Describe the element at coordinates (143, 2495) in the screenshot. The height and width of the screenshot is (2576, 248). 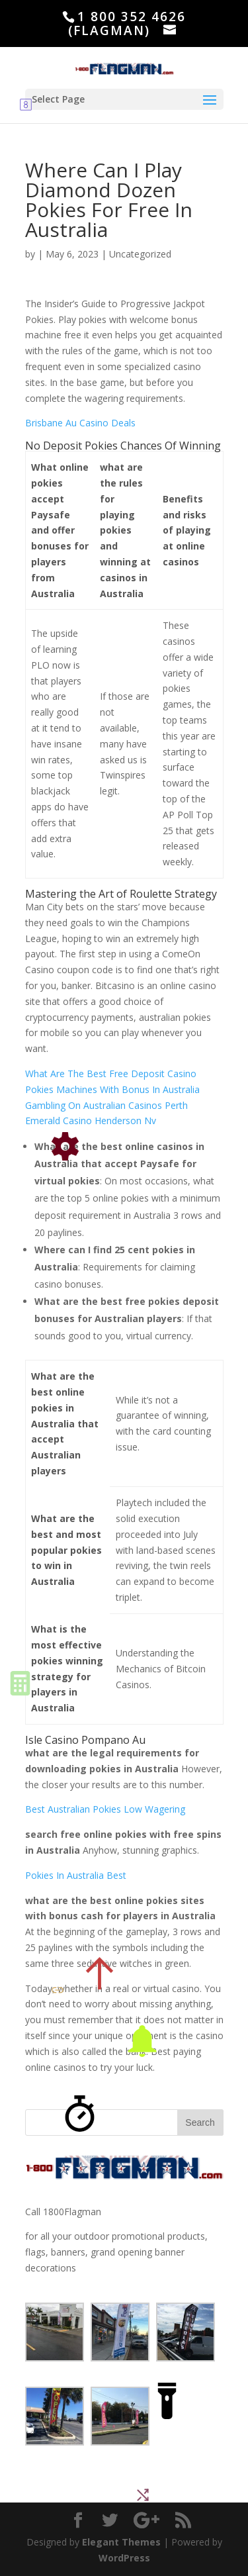
I see `toggle between two states or options` at that location.